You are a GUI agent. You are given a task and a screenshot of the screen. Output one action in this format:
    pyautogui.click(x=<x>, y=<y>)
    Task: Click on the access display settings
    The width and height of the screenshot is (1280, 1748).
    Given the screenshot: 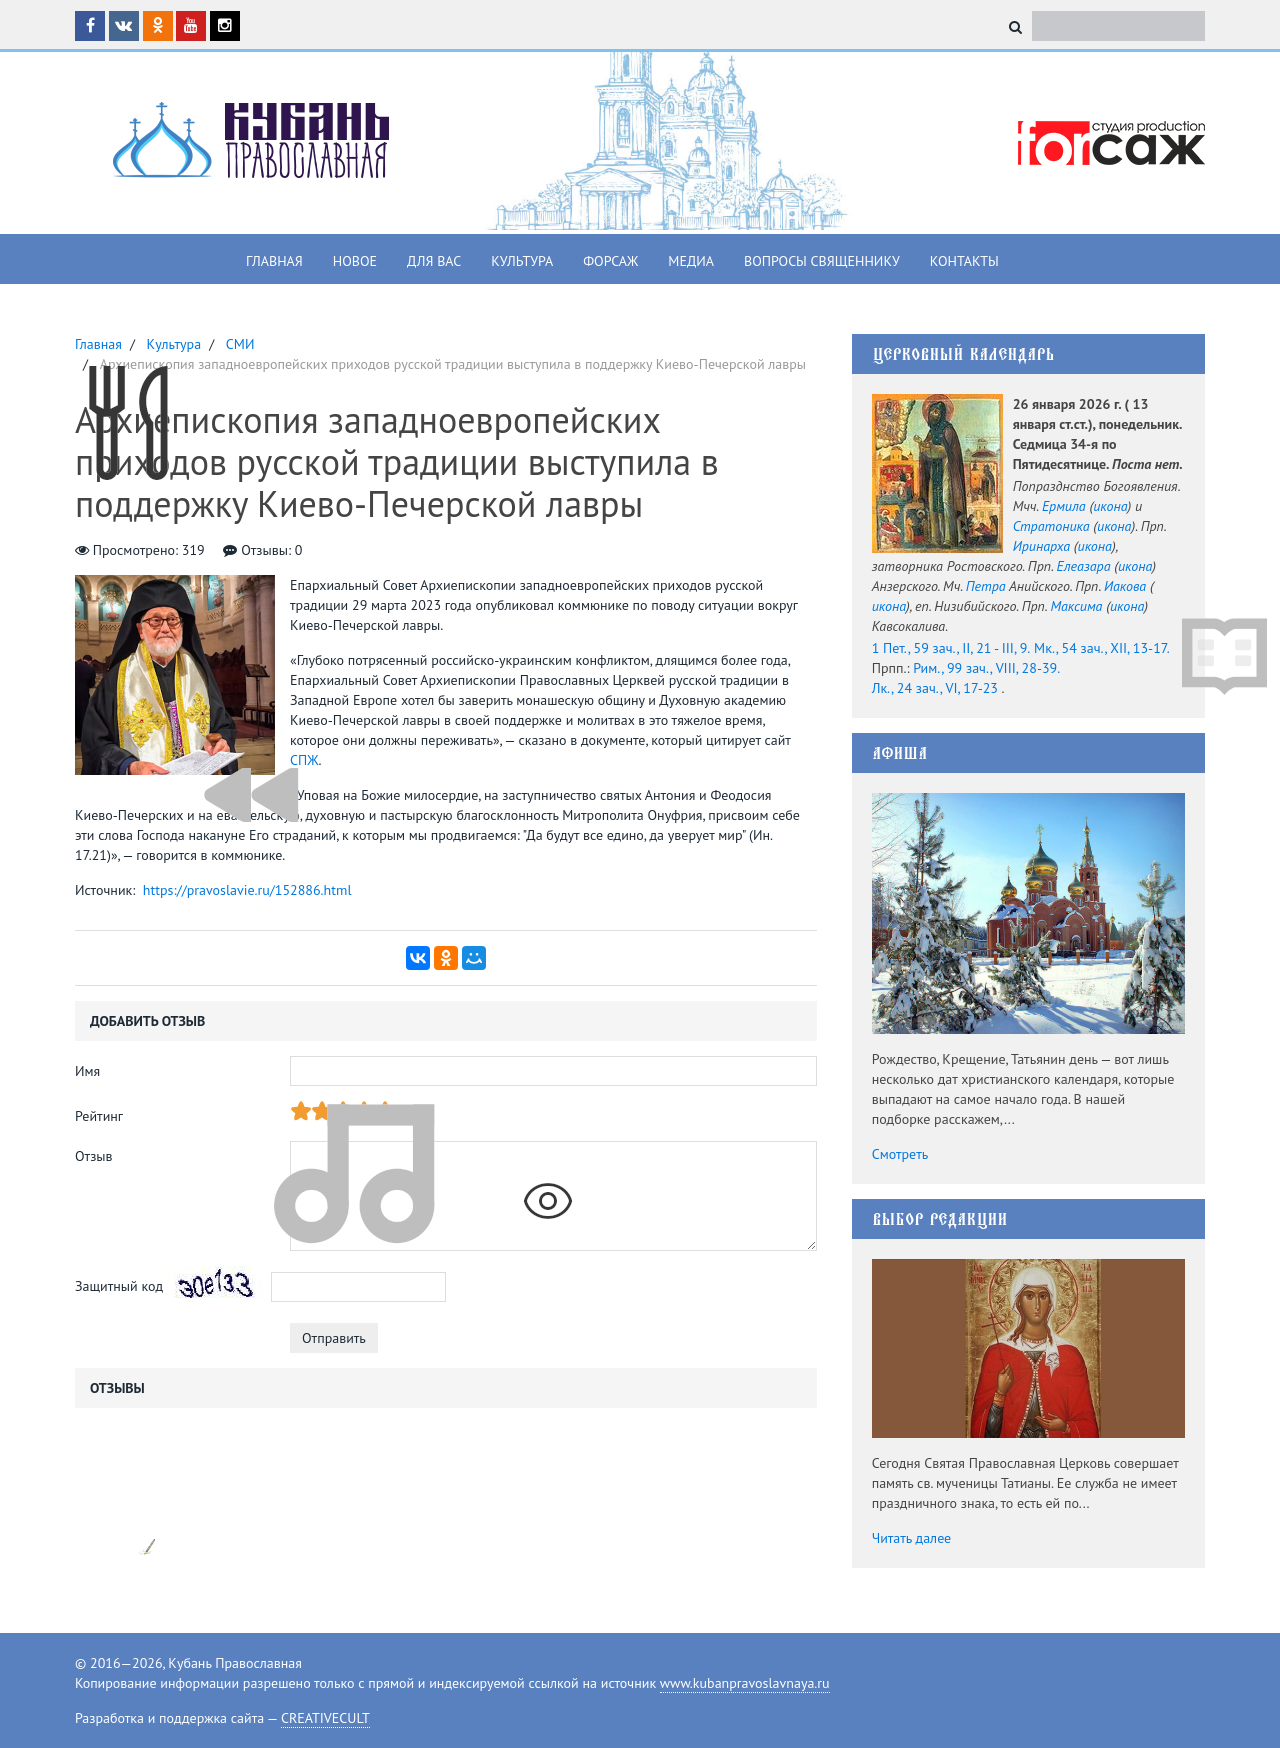 What is the action you would take?
    pyautogui.click(x=548, y=1201)
    